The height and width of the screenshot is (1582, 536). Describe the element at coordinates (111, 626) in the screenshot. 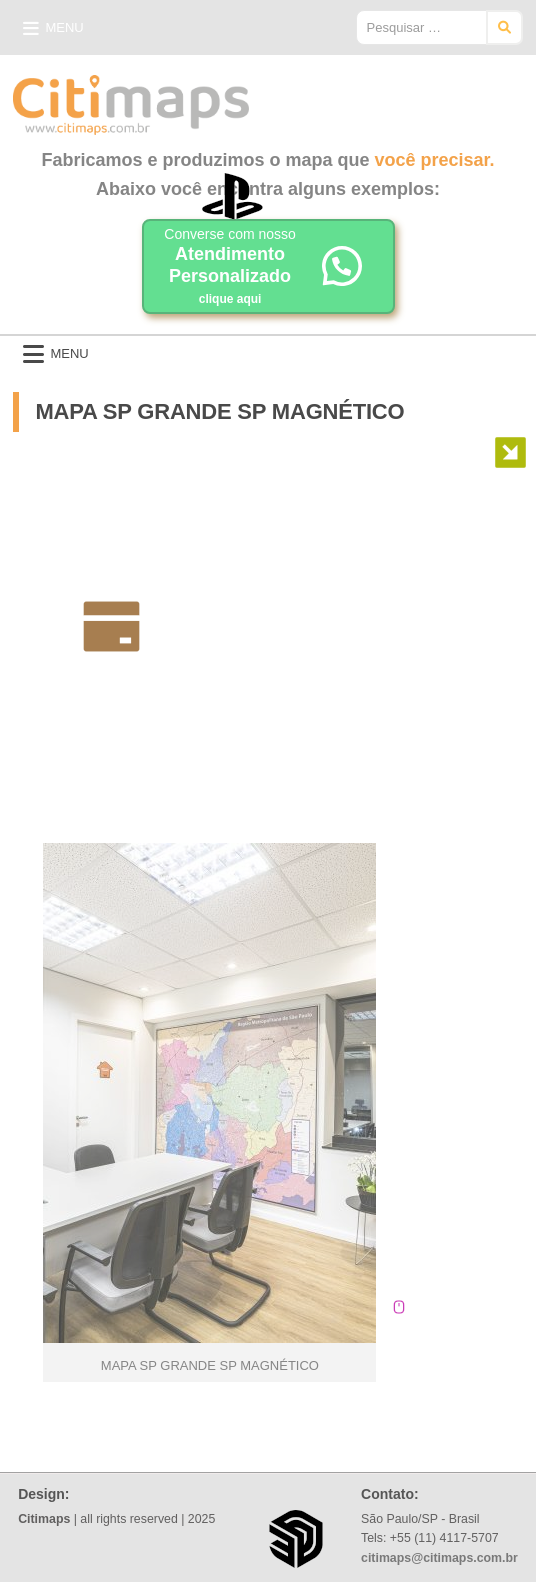

I see `access payment methods` at that location.